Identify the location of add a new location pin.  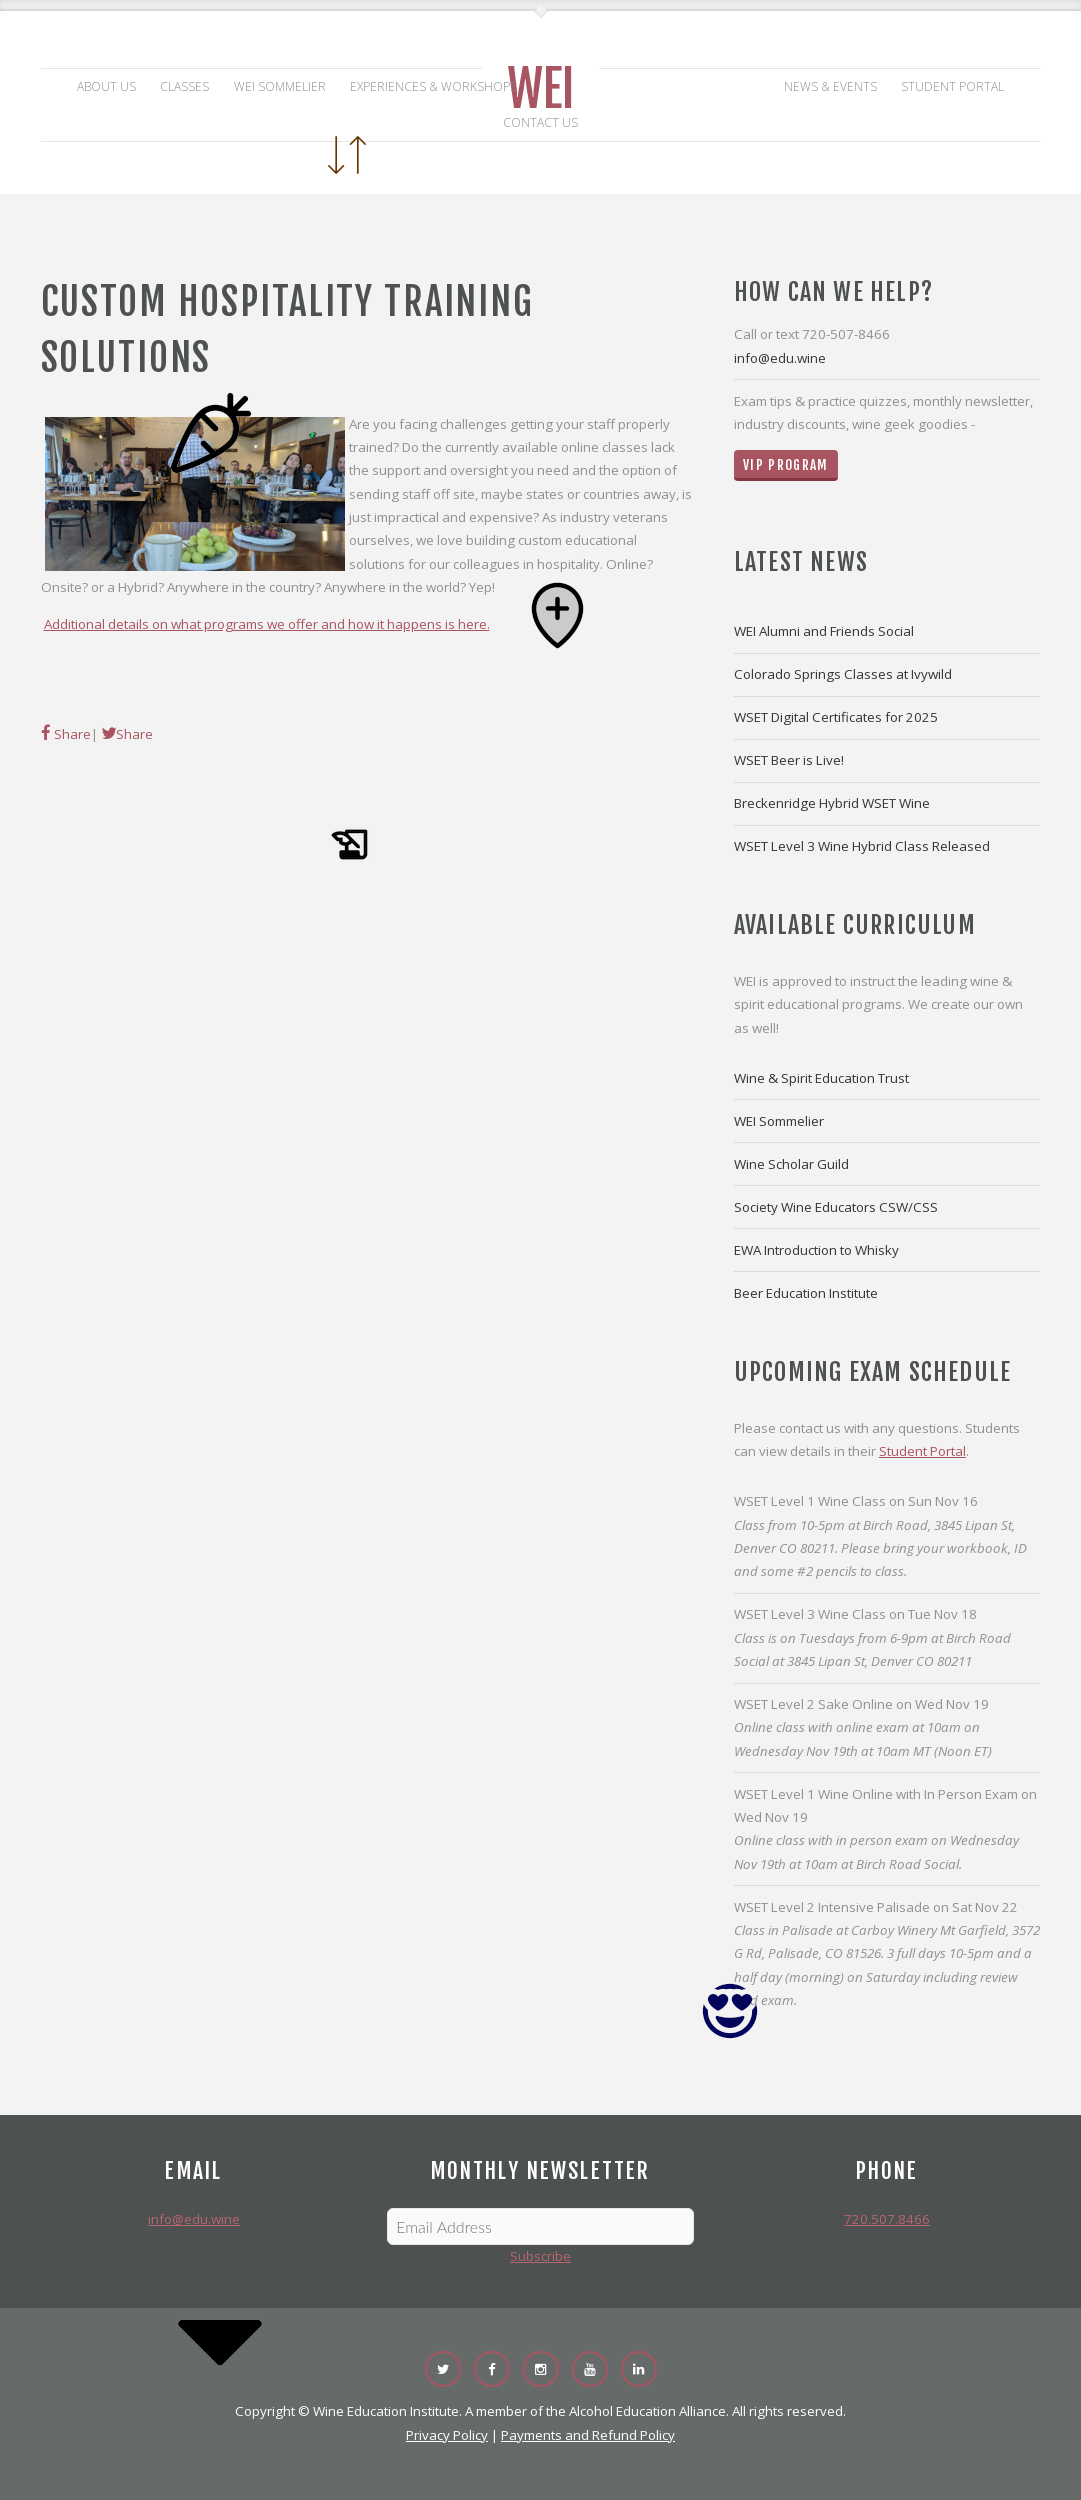
(557, 615).